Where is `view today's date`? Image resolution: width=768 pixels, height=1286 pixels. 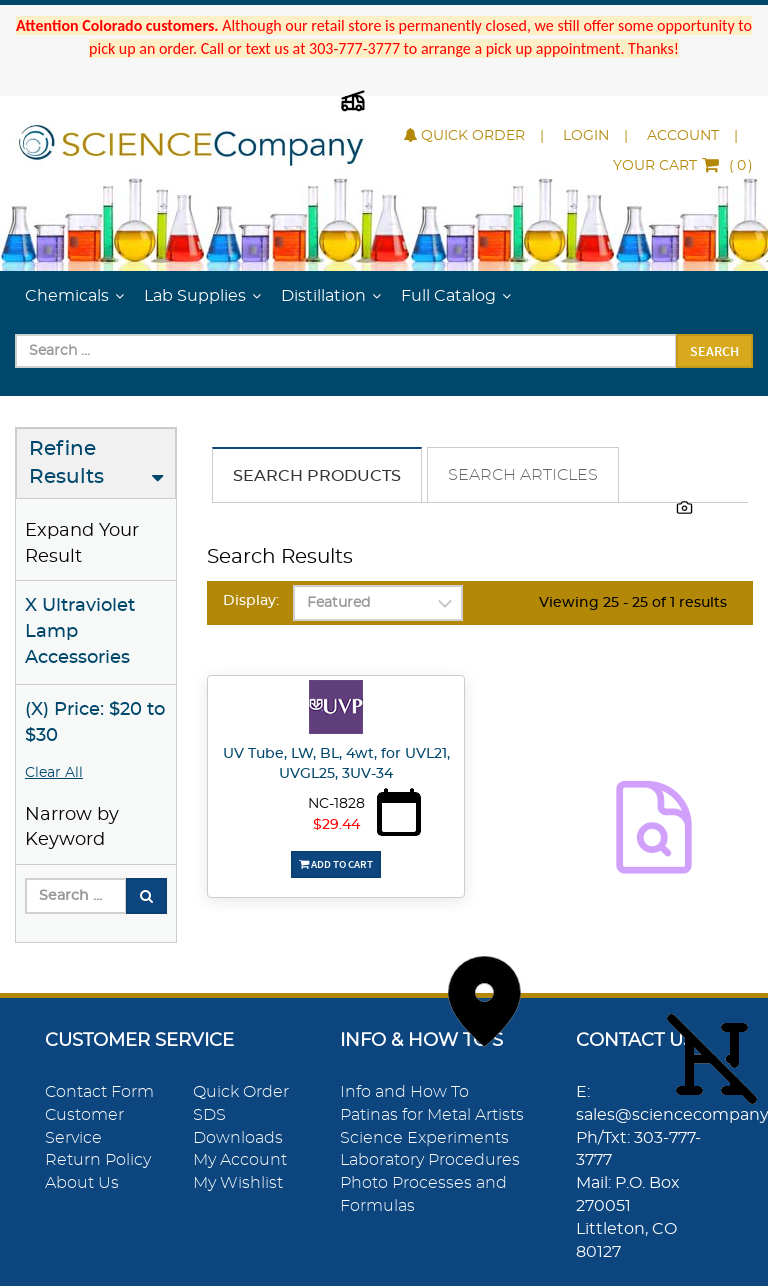 view today's date is located at coordinates (399, 812).